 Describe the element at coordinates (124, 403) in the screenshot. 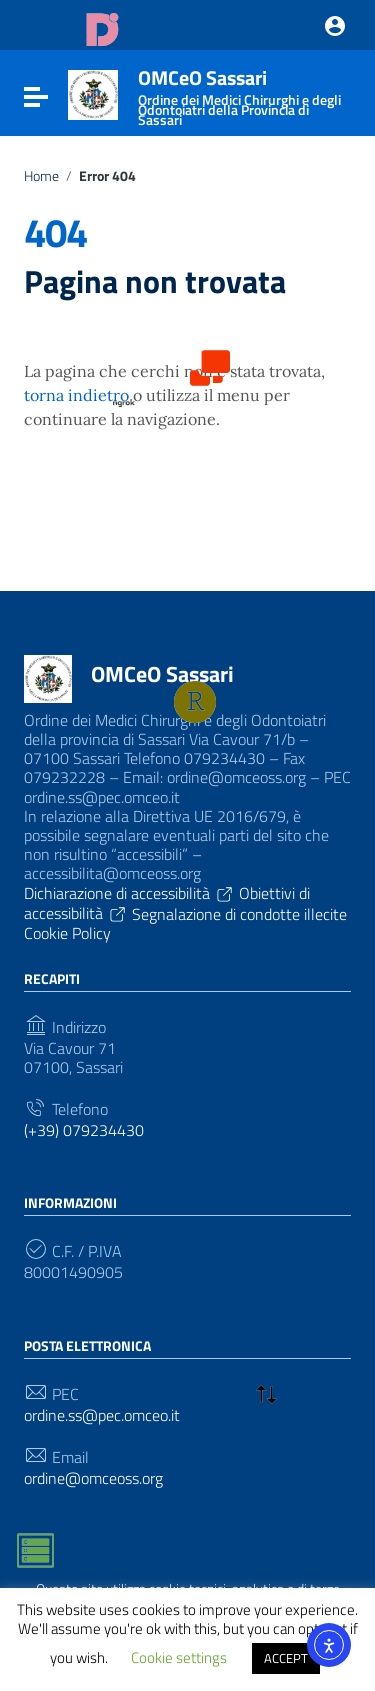

I see `ngrok service integration or connection` at that location.